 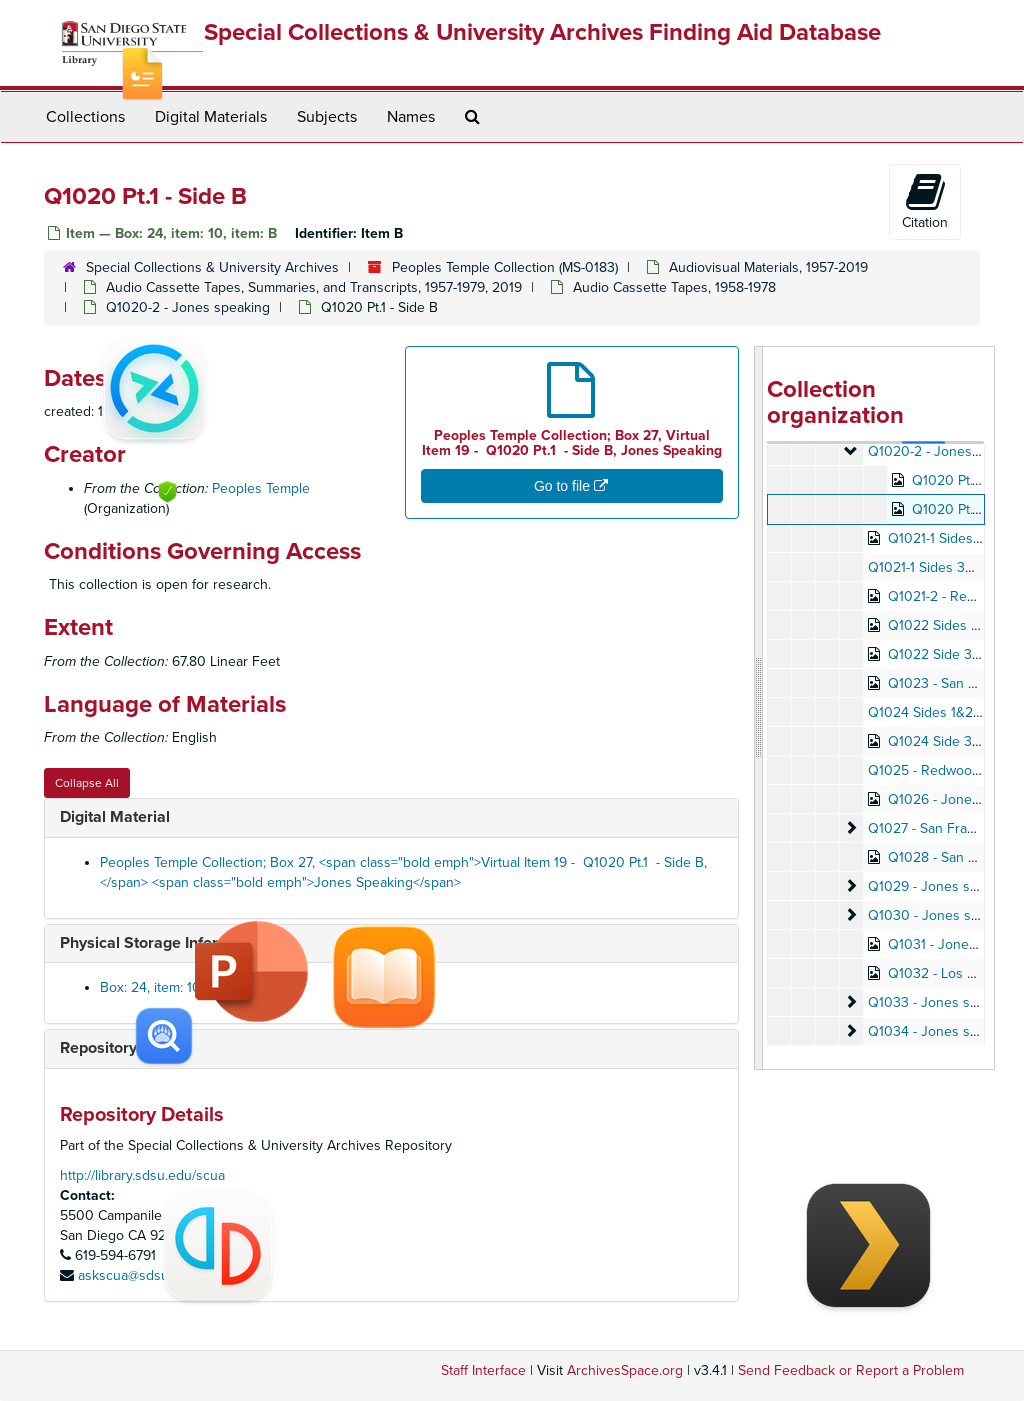 I want to click on open the Books app, so click(x=384, y=977).